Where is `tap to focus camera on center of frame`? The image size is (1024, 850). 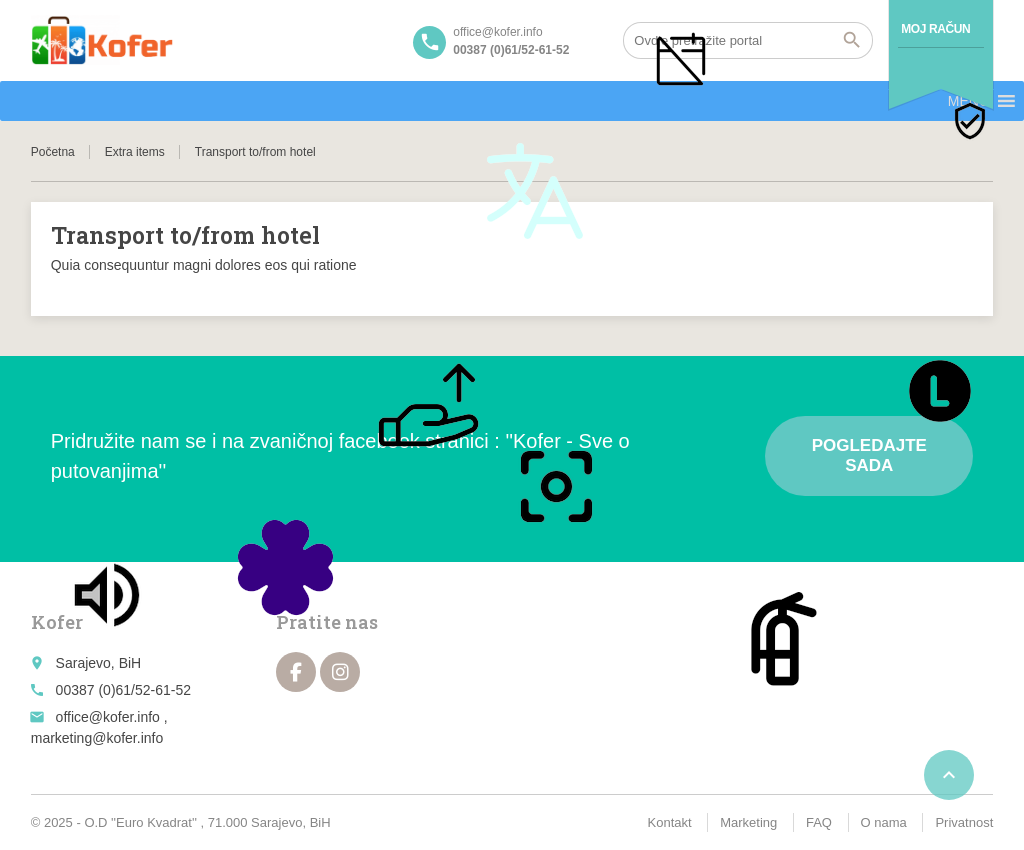 tap to focus camera on center of frame is located at coordinates (556, 486).